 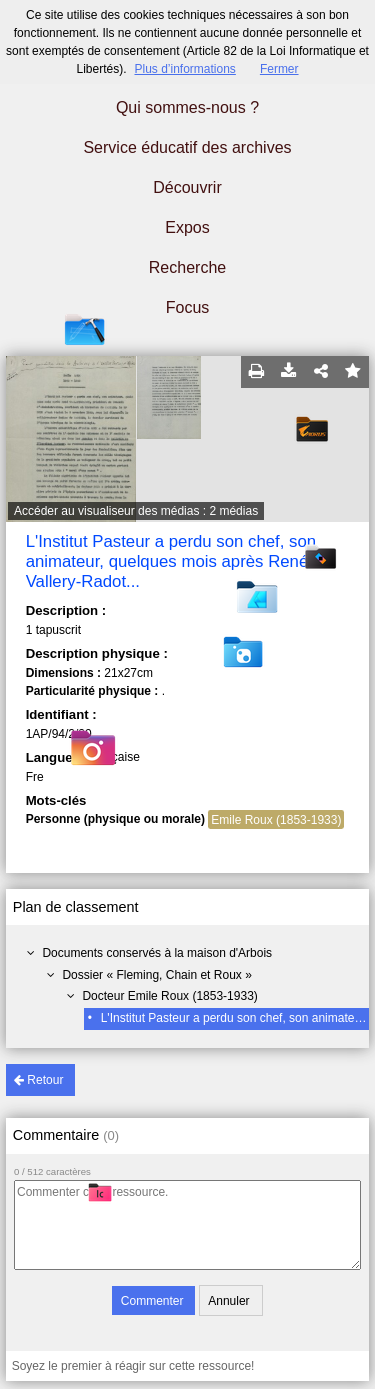 I want to click on open aorus gaming software folder, so click(x=312, y=430).